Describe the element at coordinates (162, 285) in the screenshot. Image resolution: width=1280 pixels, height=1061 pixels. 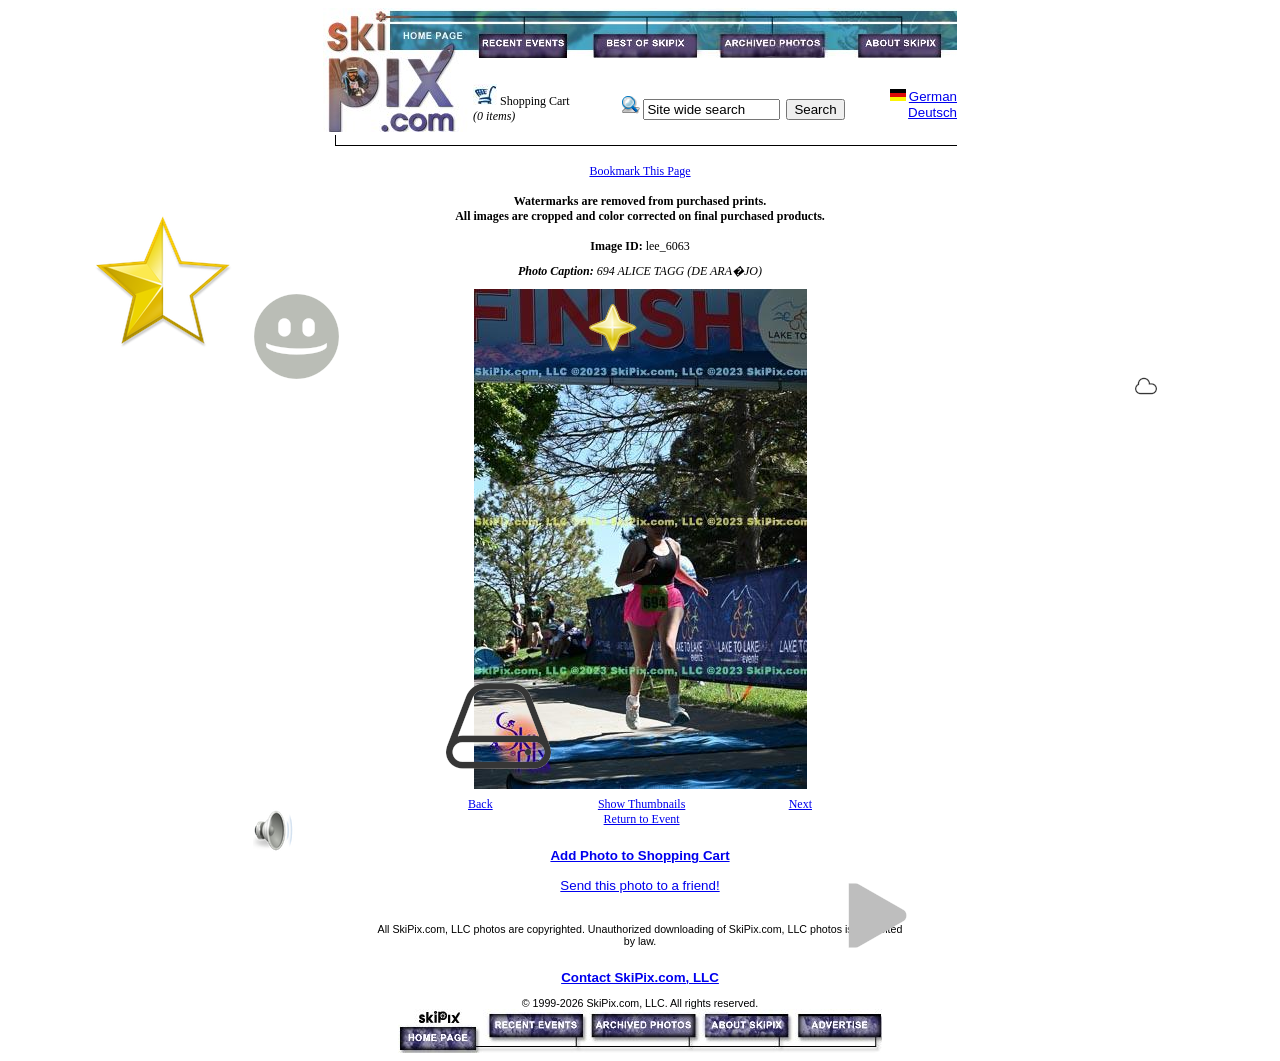
I see `indicates a partial or half rating` at that location.